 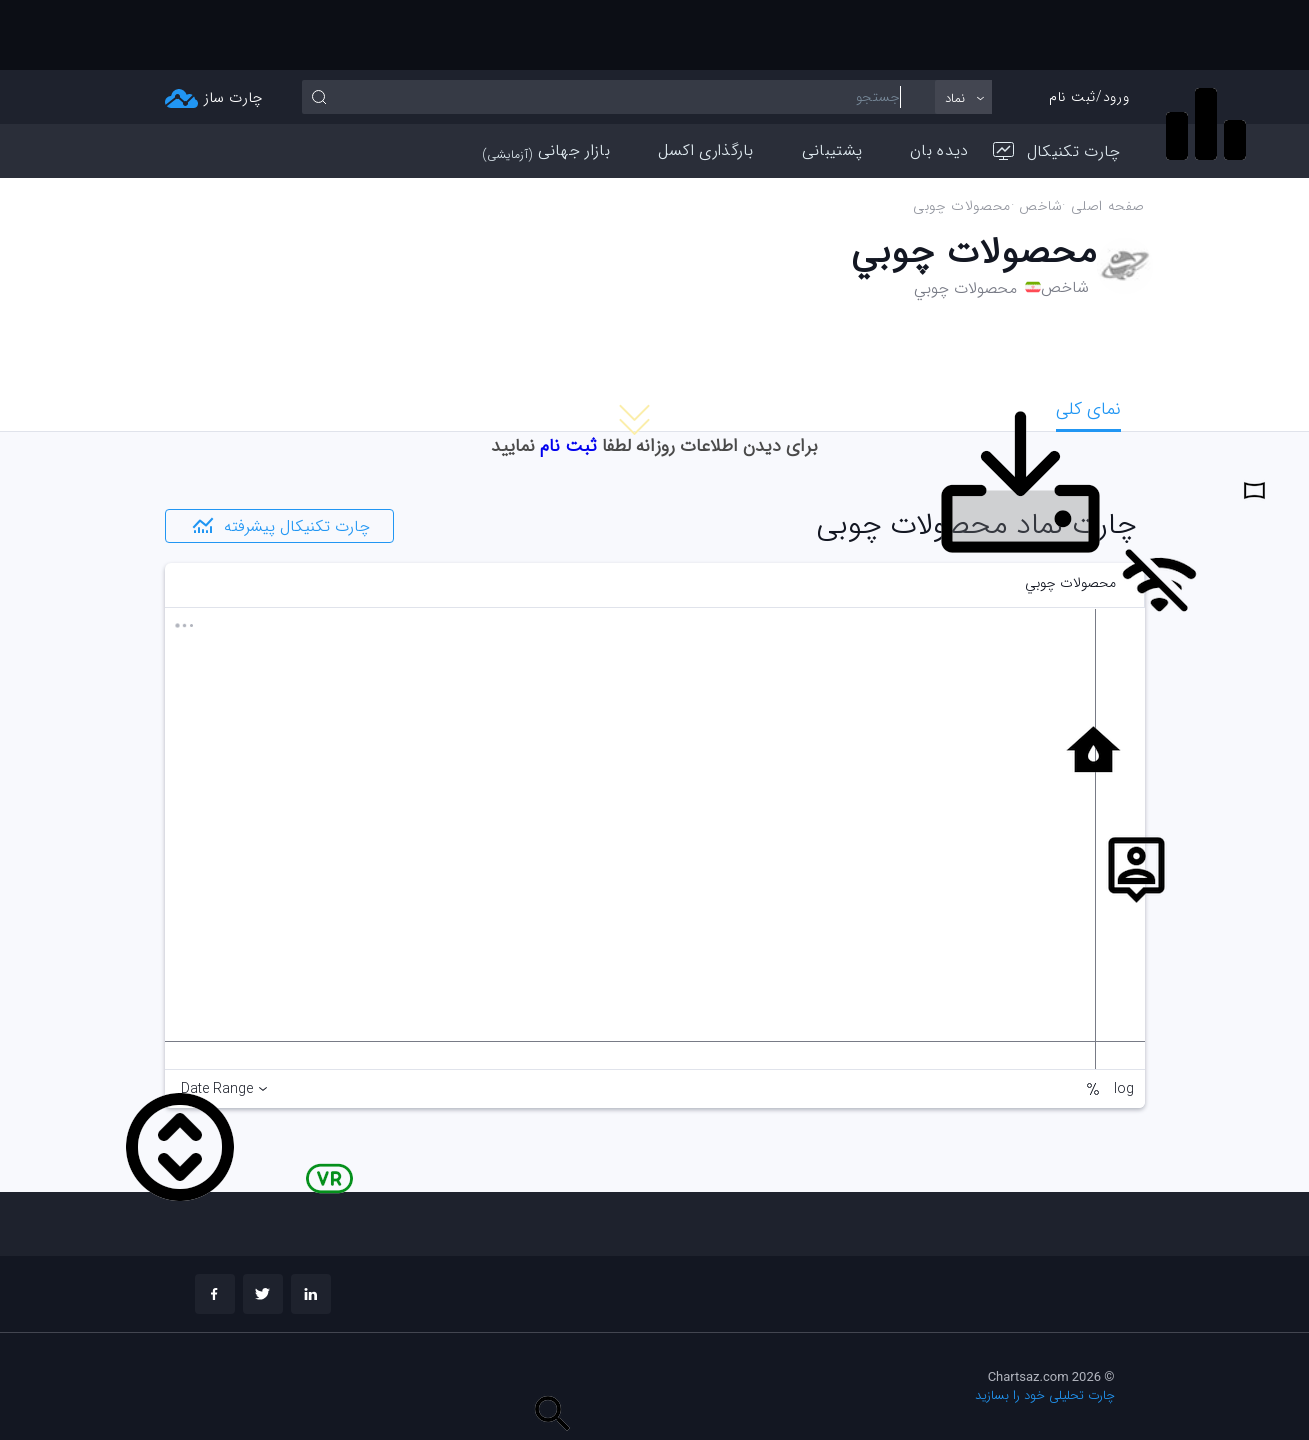 I want to click on access virtual reality mode or features, so click(x=329, y=1178).